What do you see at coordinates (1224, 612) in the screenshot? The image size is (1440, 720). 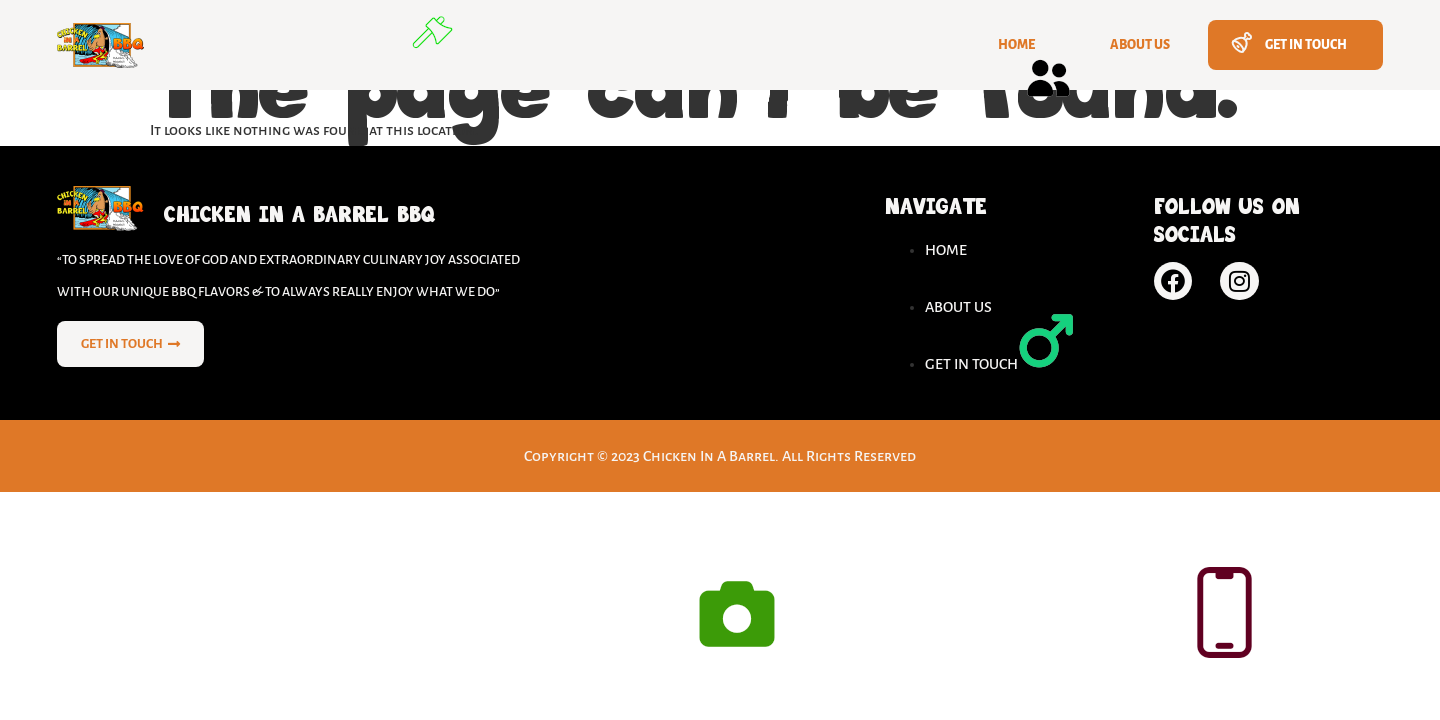 I see `access mobile device settings` at bounding box center [1224, 612].